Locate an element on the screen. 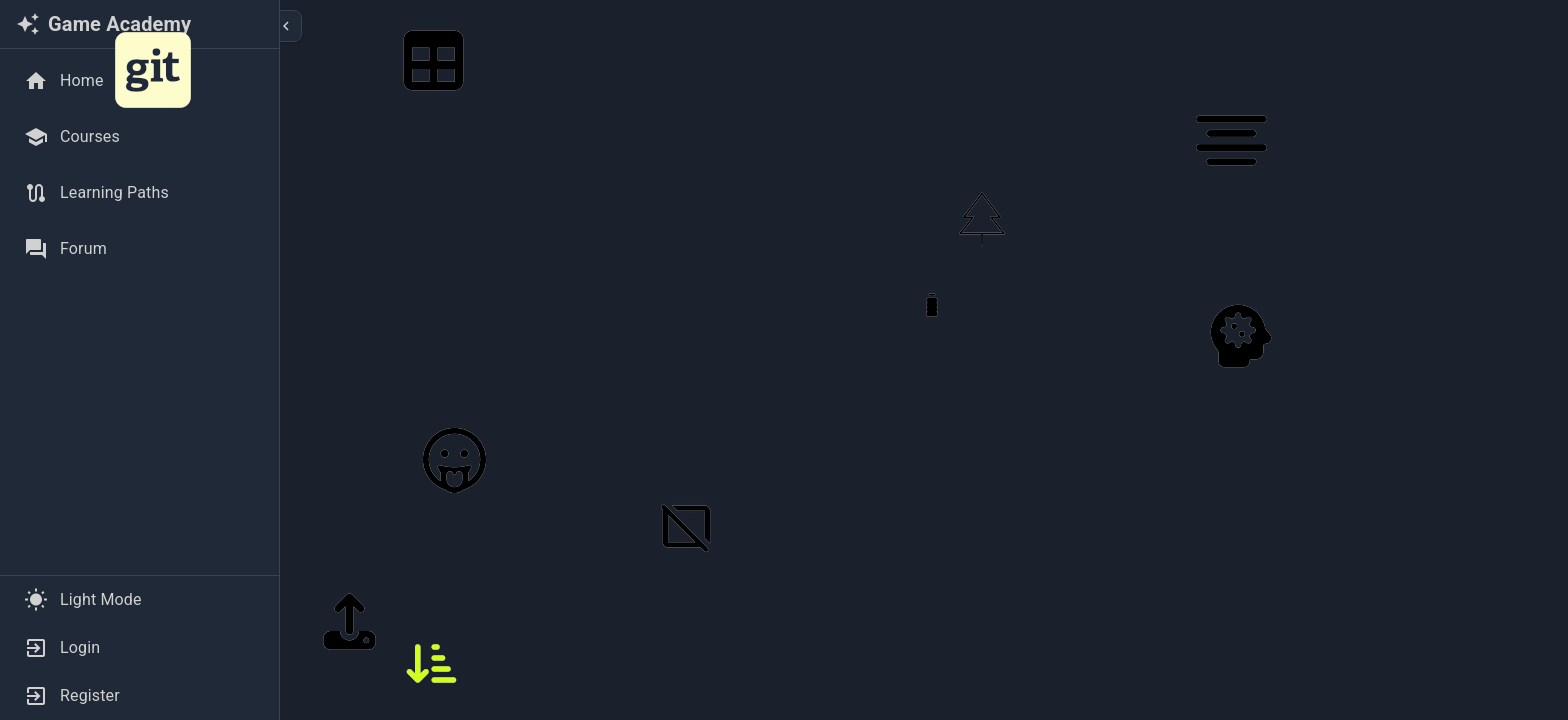 The image size is (1568, 720). track your water intake is located at coordinates (932, 305).